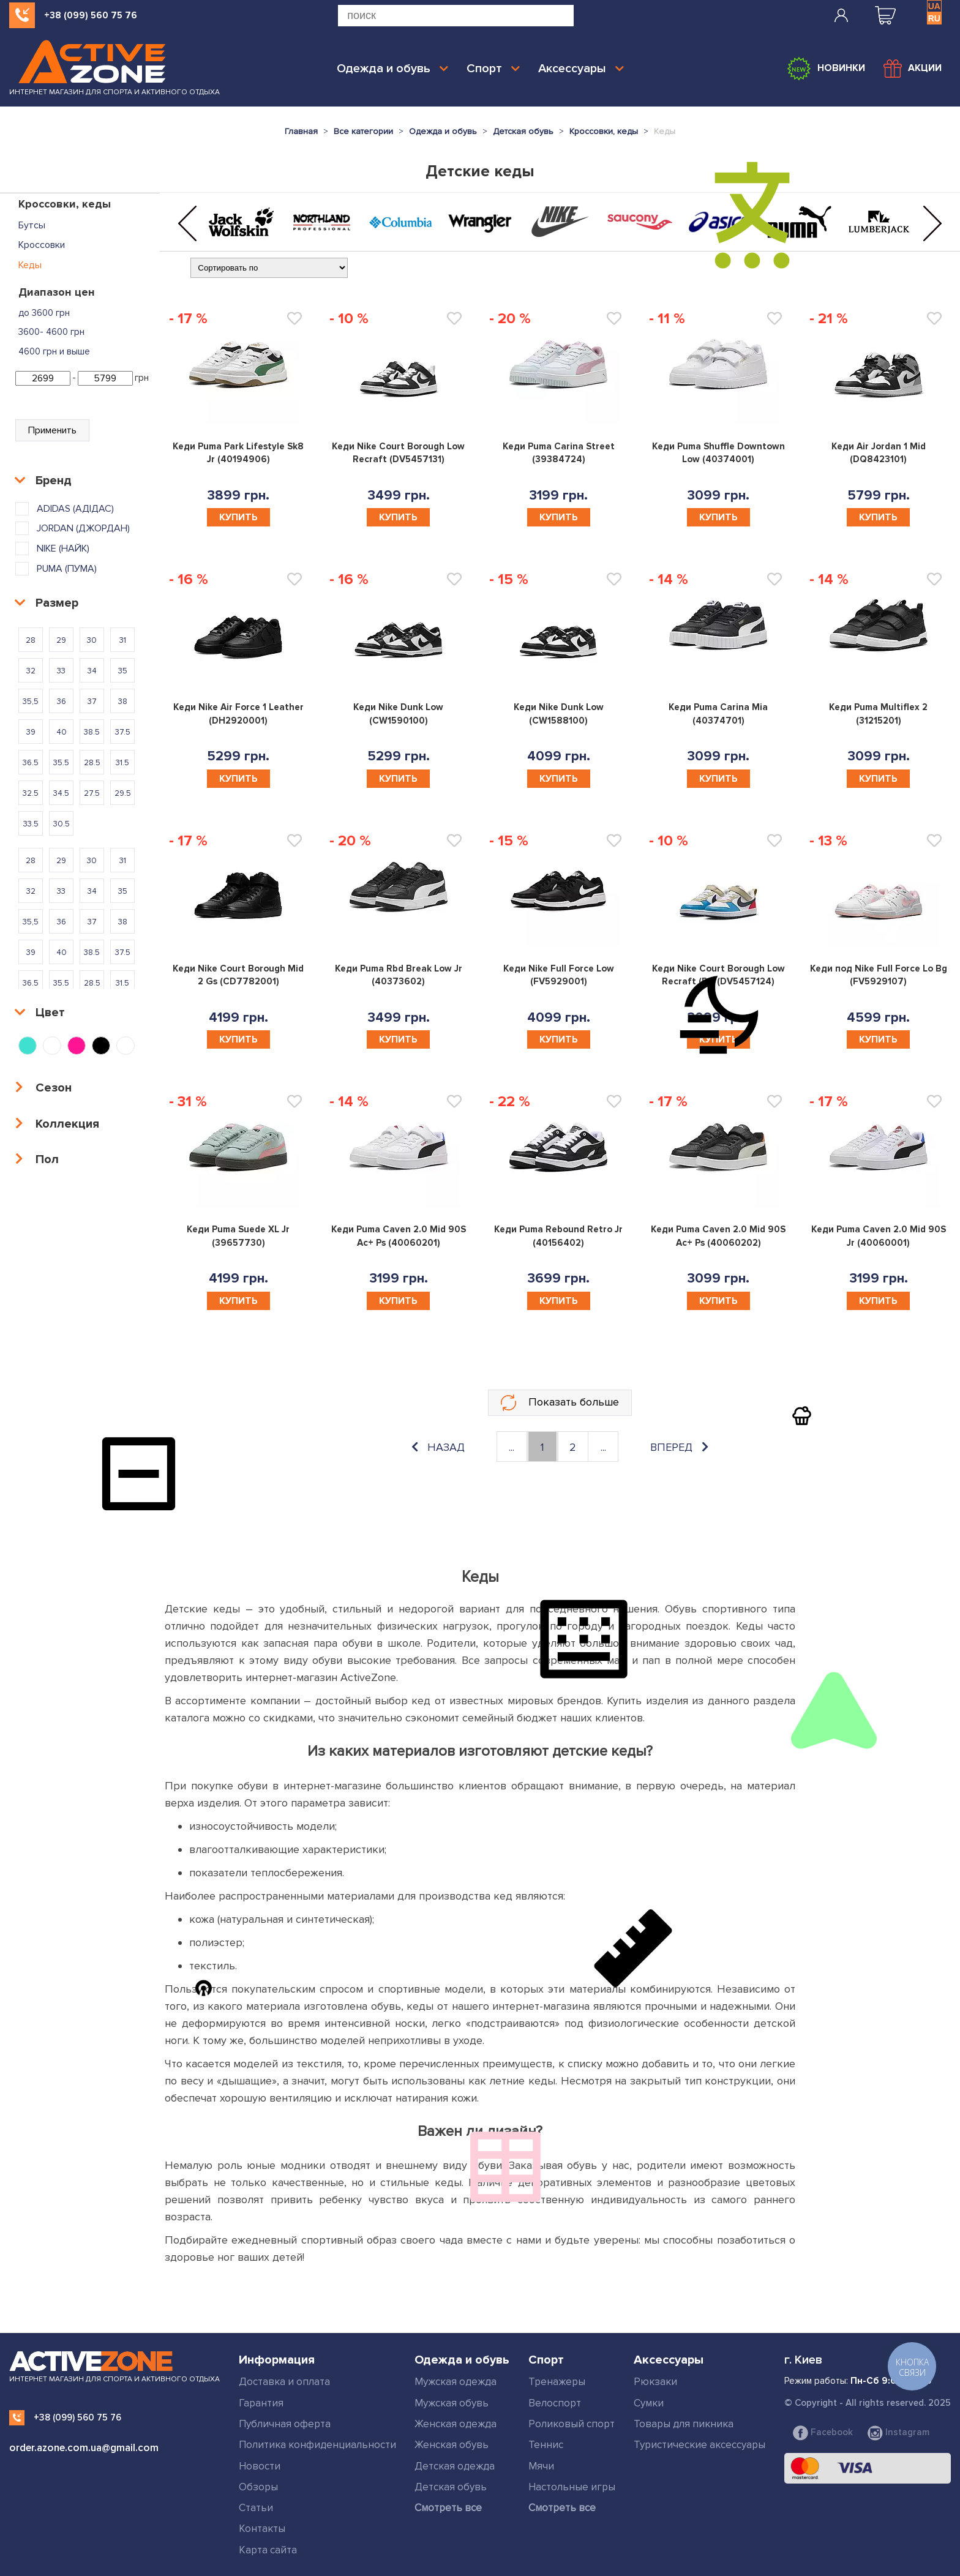  Describe the element at coordinates (801, 1415) in the screenshot. I see `view bakery or dessert options` at that location.